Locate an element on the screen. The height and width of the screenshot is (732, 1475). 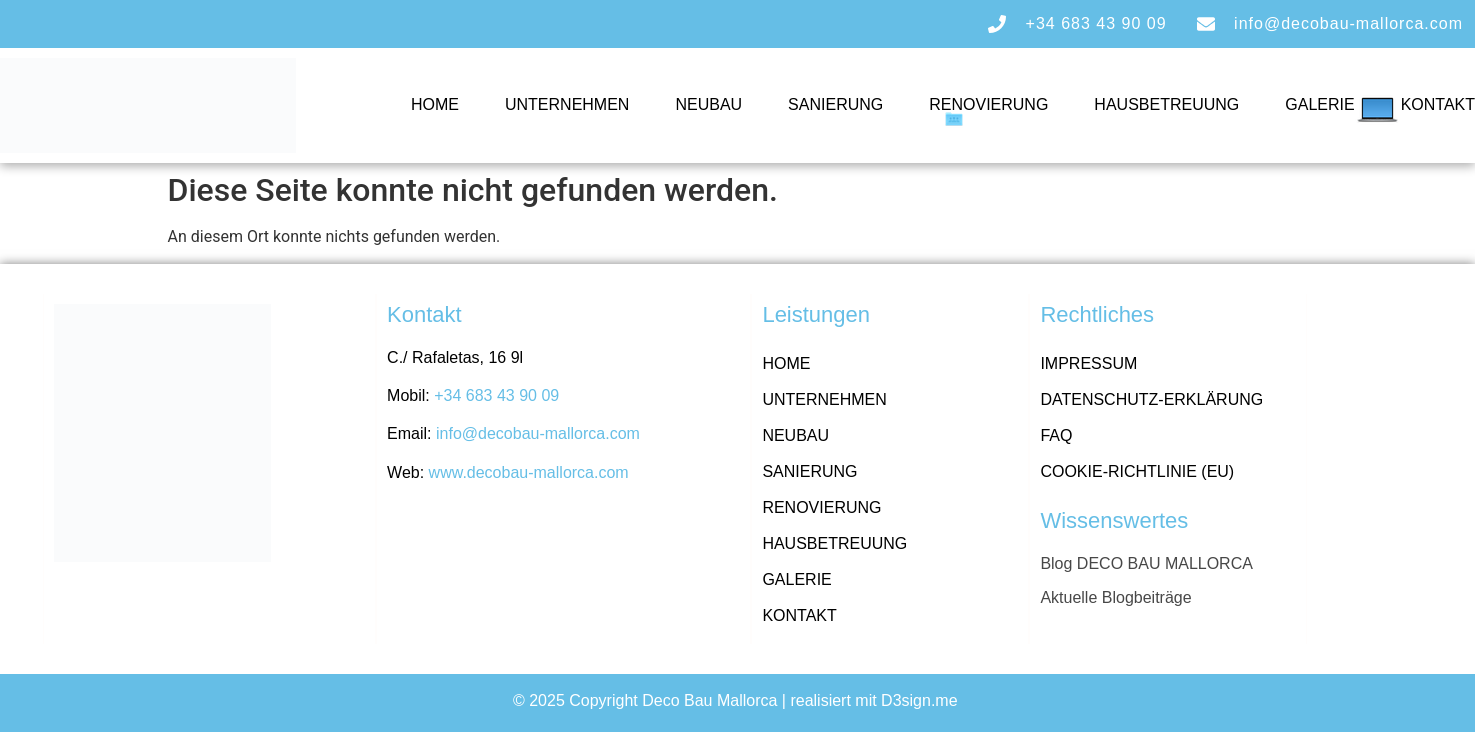
access shared group folder is located at coordinates (954, 119).